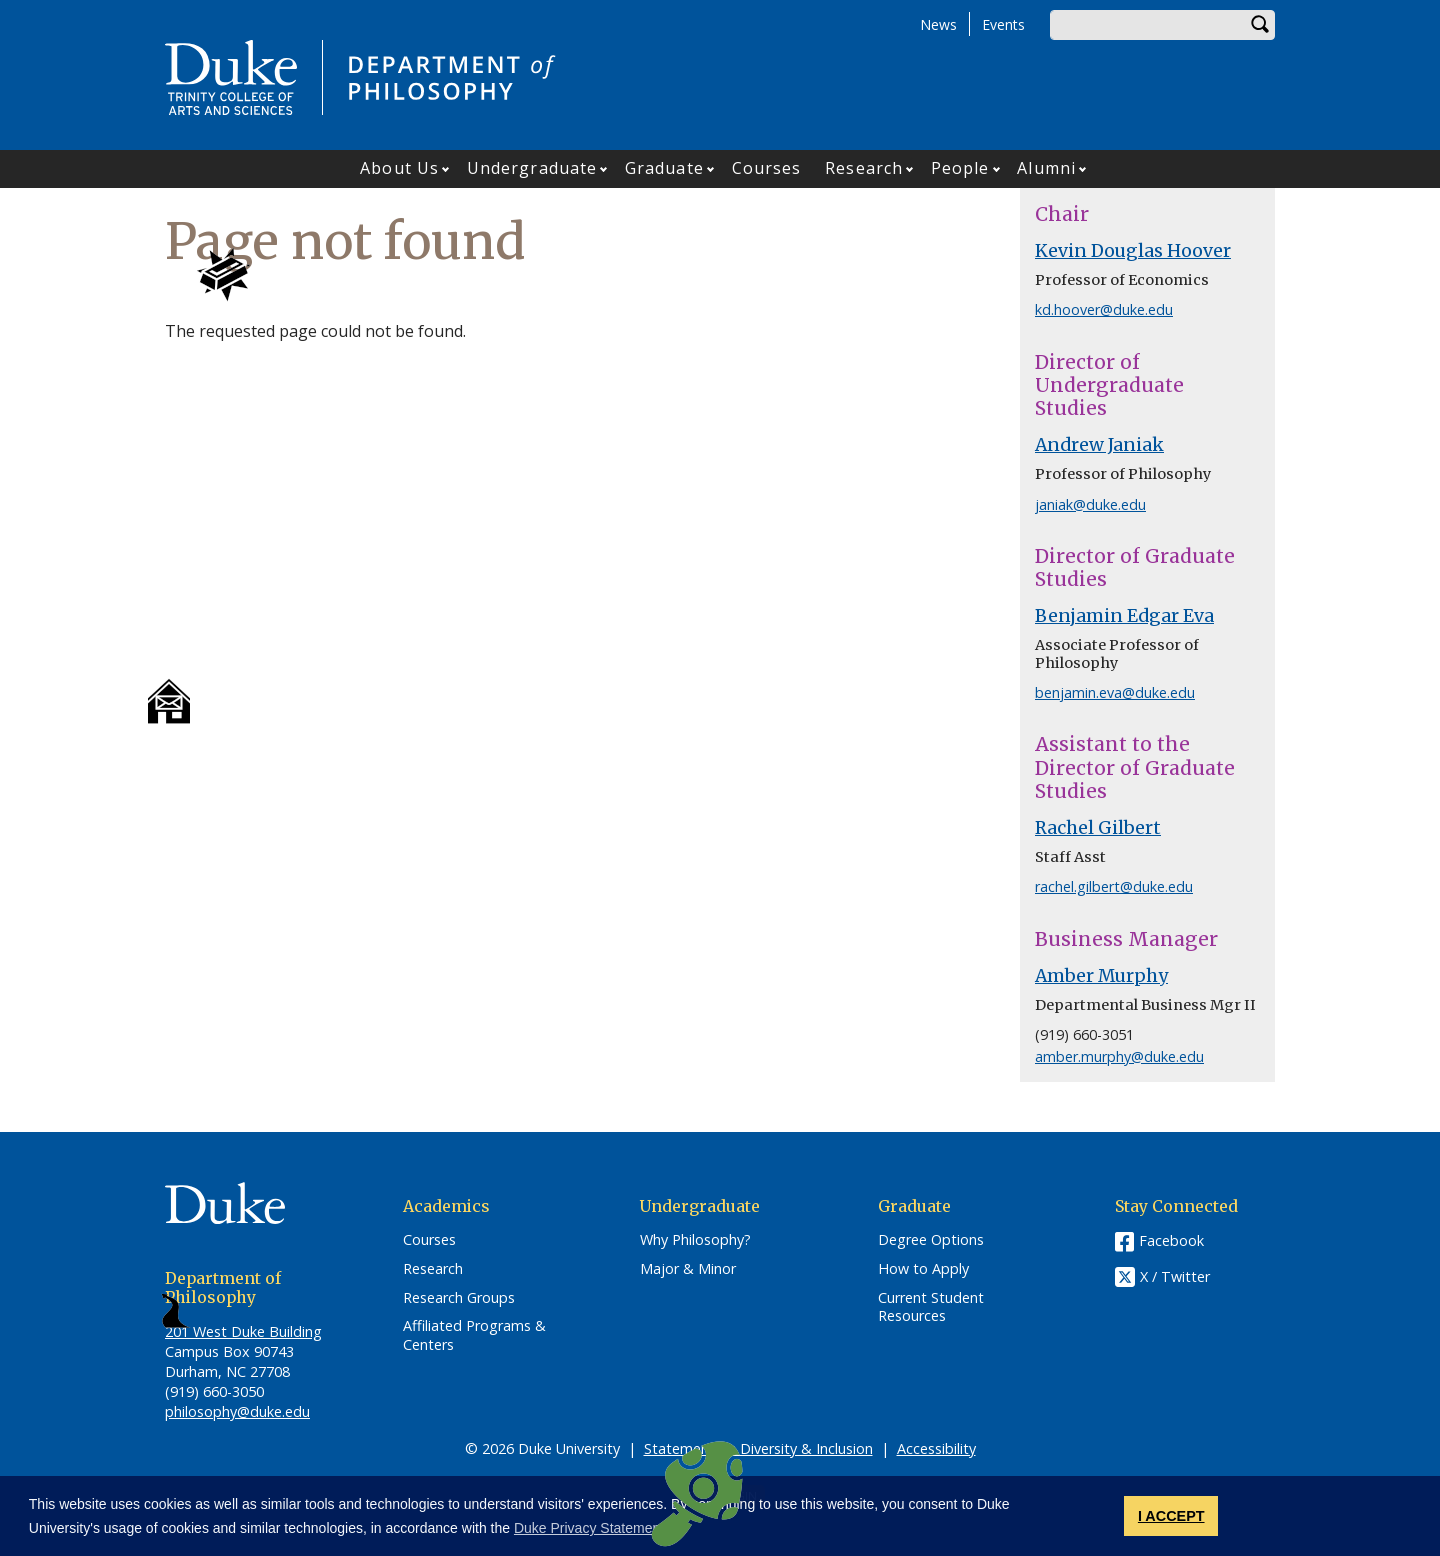 This screenshot has width=1440, height=1556. Describe the element at coordinates (224, 274) in the screenshot. I see `view in-game currency or gold balance` at that location.